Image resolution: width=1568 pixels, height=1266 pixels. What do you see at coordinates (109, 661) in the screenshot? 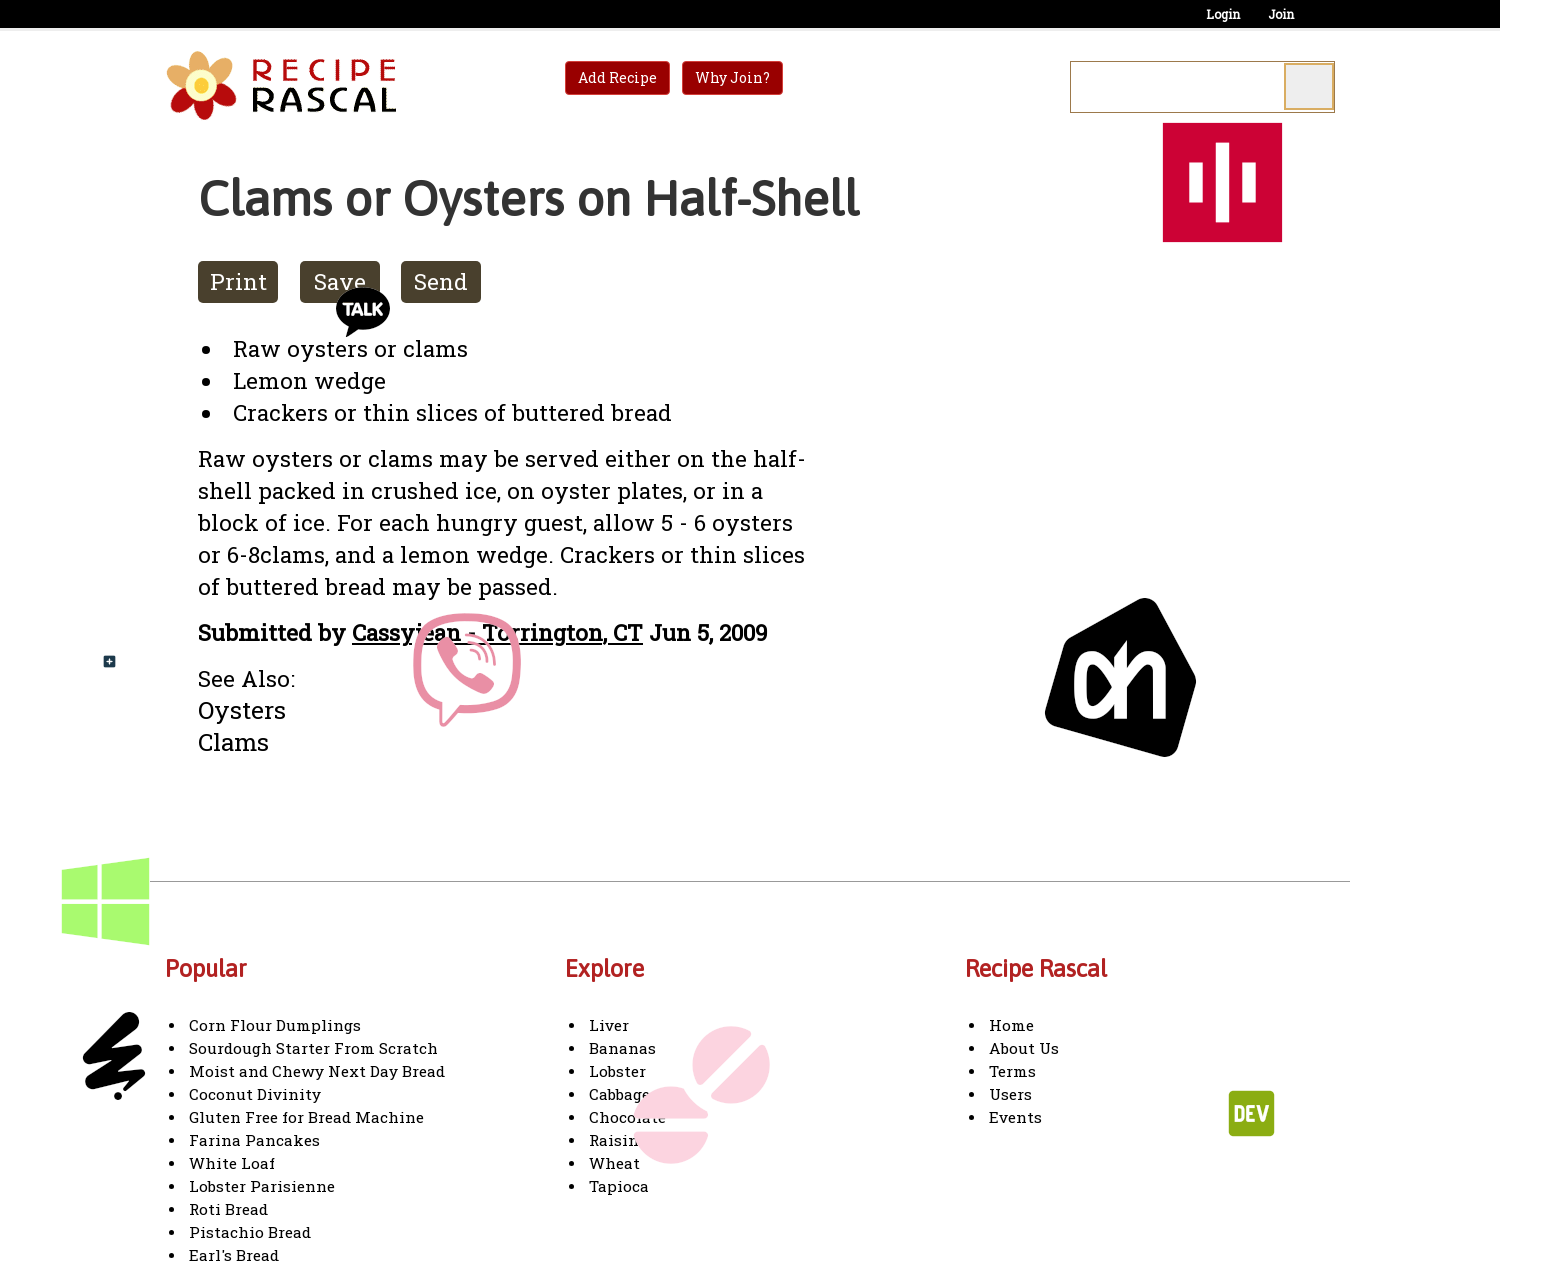
I see `add a new item` at bounding box center [109, 661].